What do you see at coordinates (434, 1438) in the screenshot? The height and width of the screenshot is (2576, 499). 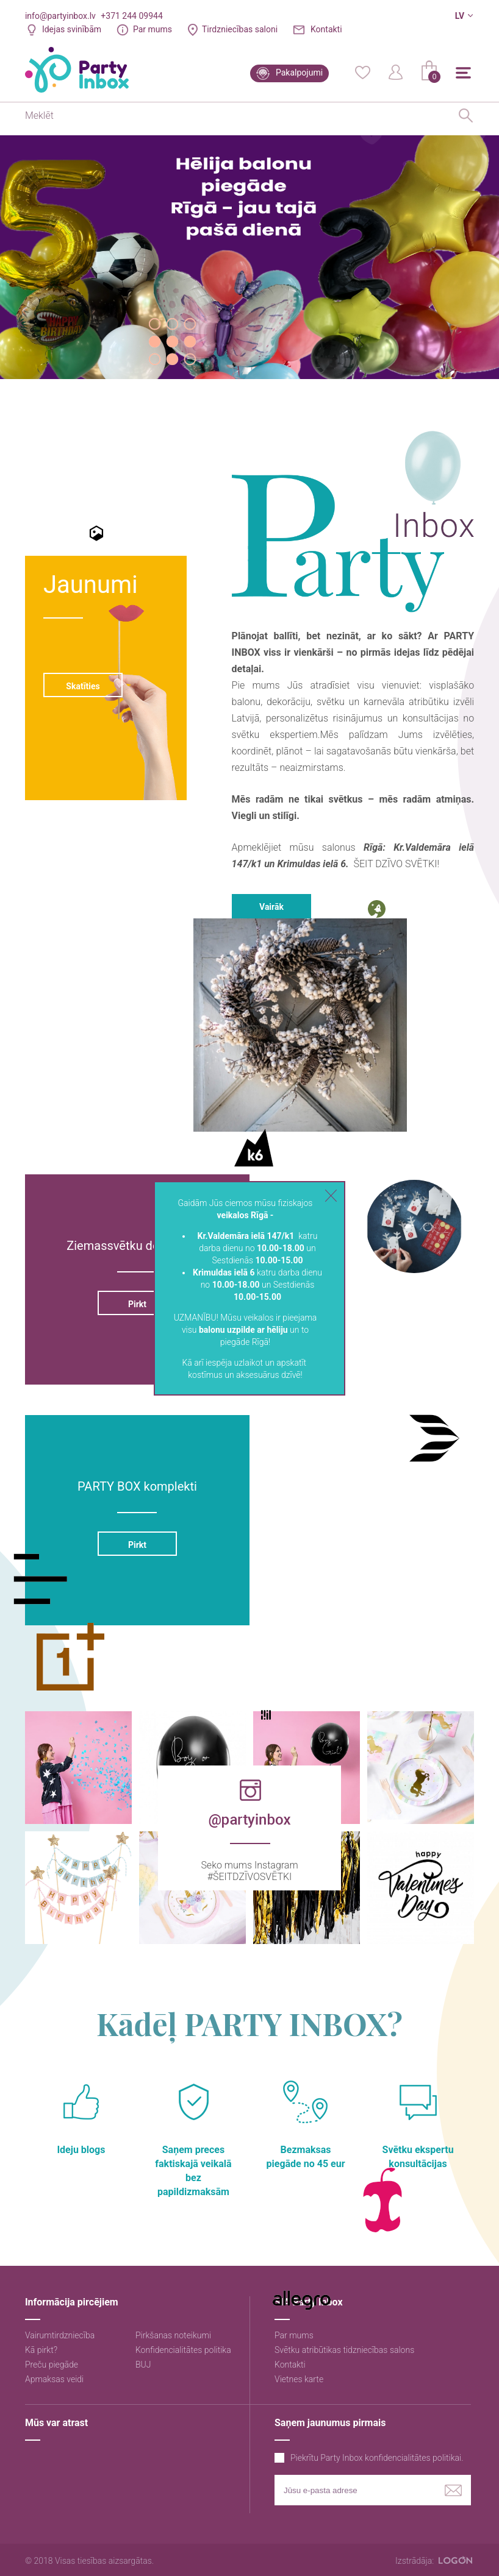 I see `bombardier company logo` at bounding box center [434, 1438].